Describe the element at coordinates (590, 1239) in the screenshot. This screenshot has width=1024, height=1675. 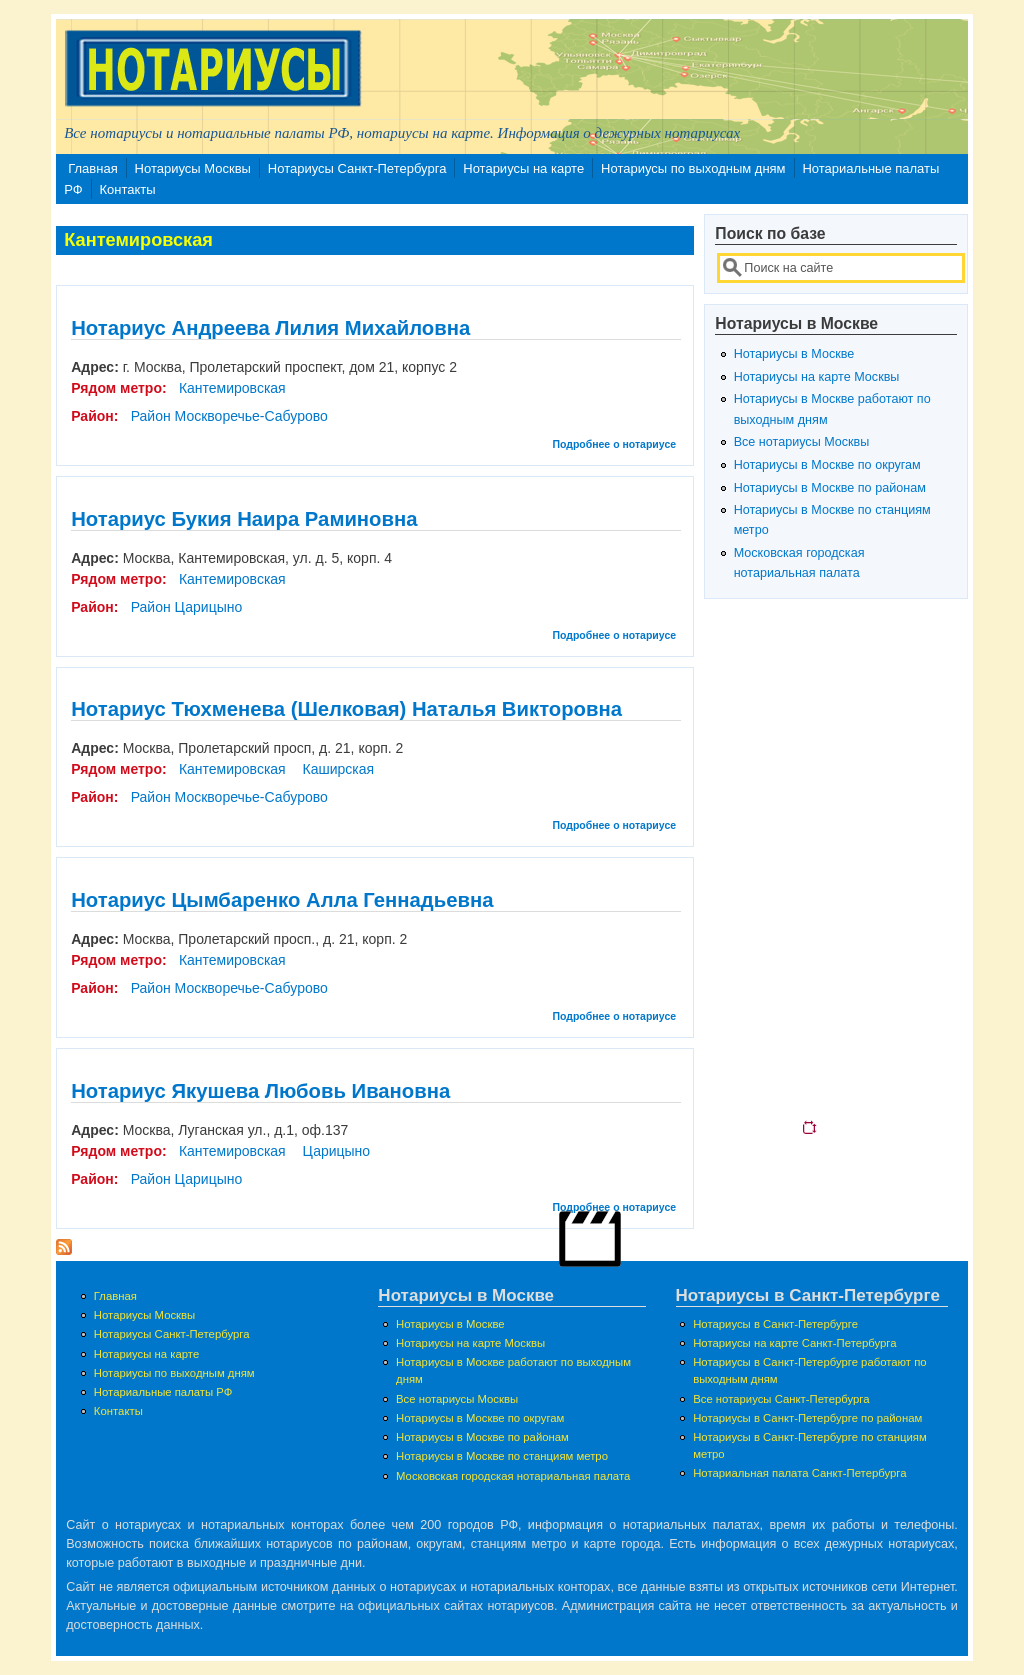
I see `access video or film editing tools` at that location.